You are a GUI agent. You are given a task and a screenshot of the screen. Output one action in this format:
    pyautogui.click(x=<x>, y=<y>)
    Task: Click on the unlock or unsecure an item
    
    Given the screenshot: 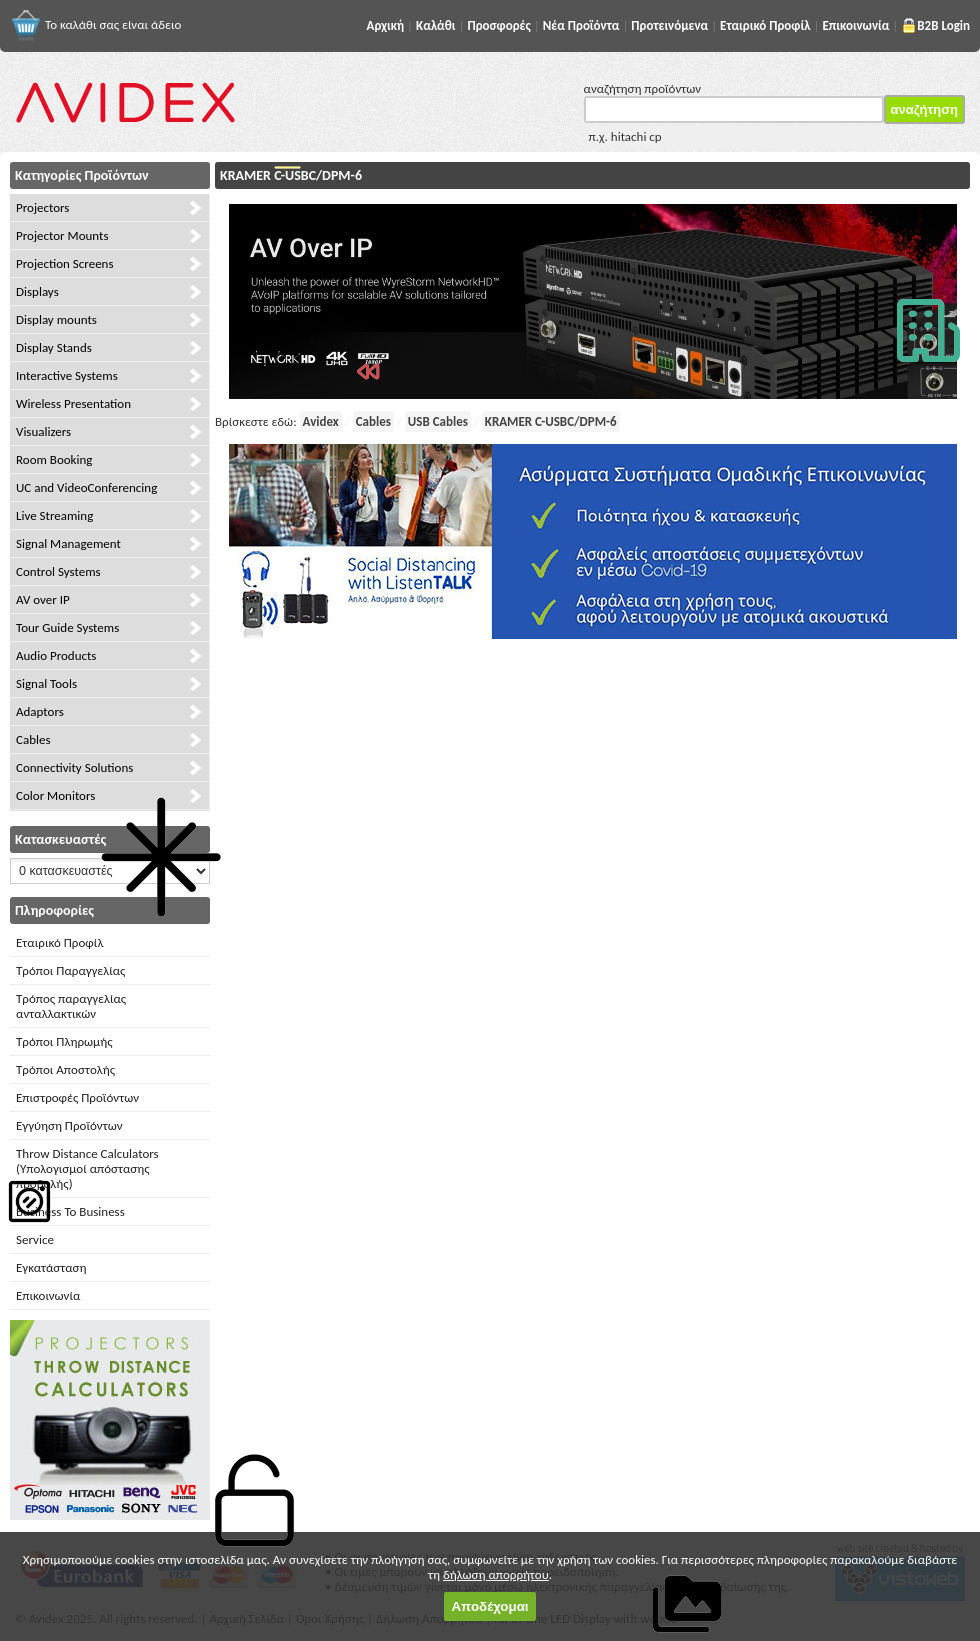 What is the action you would take?
    pyautogui.click(x=254, y=1502)
    